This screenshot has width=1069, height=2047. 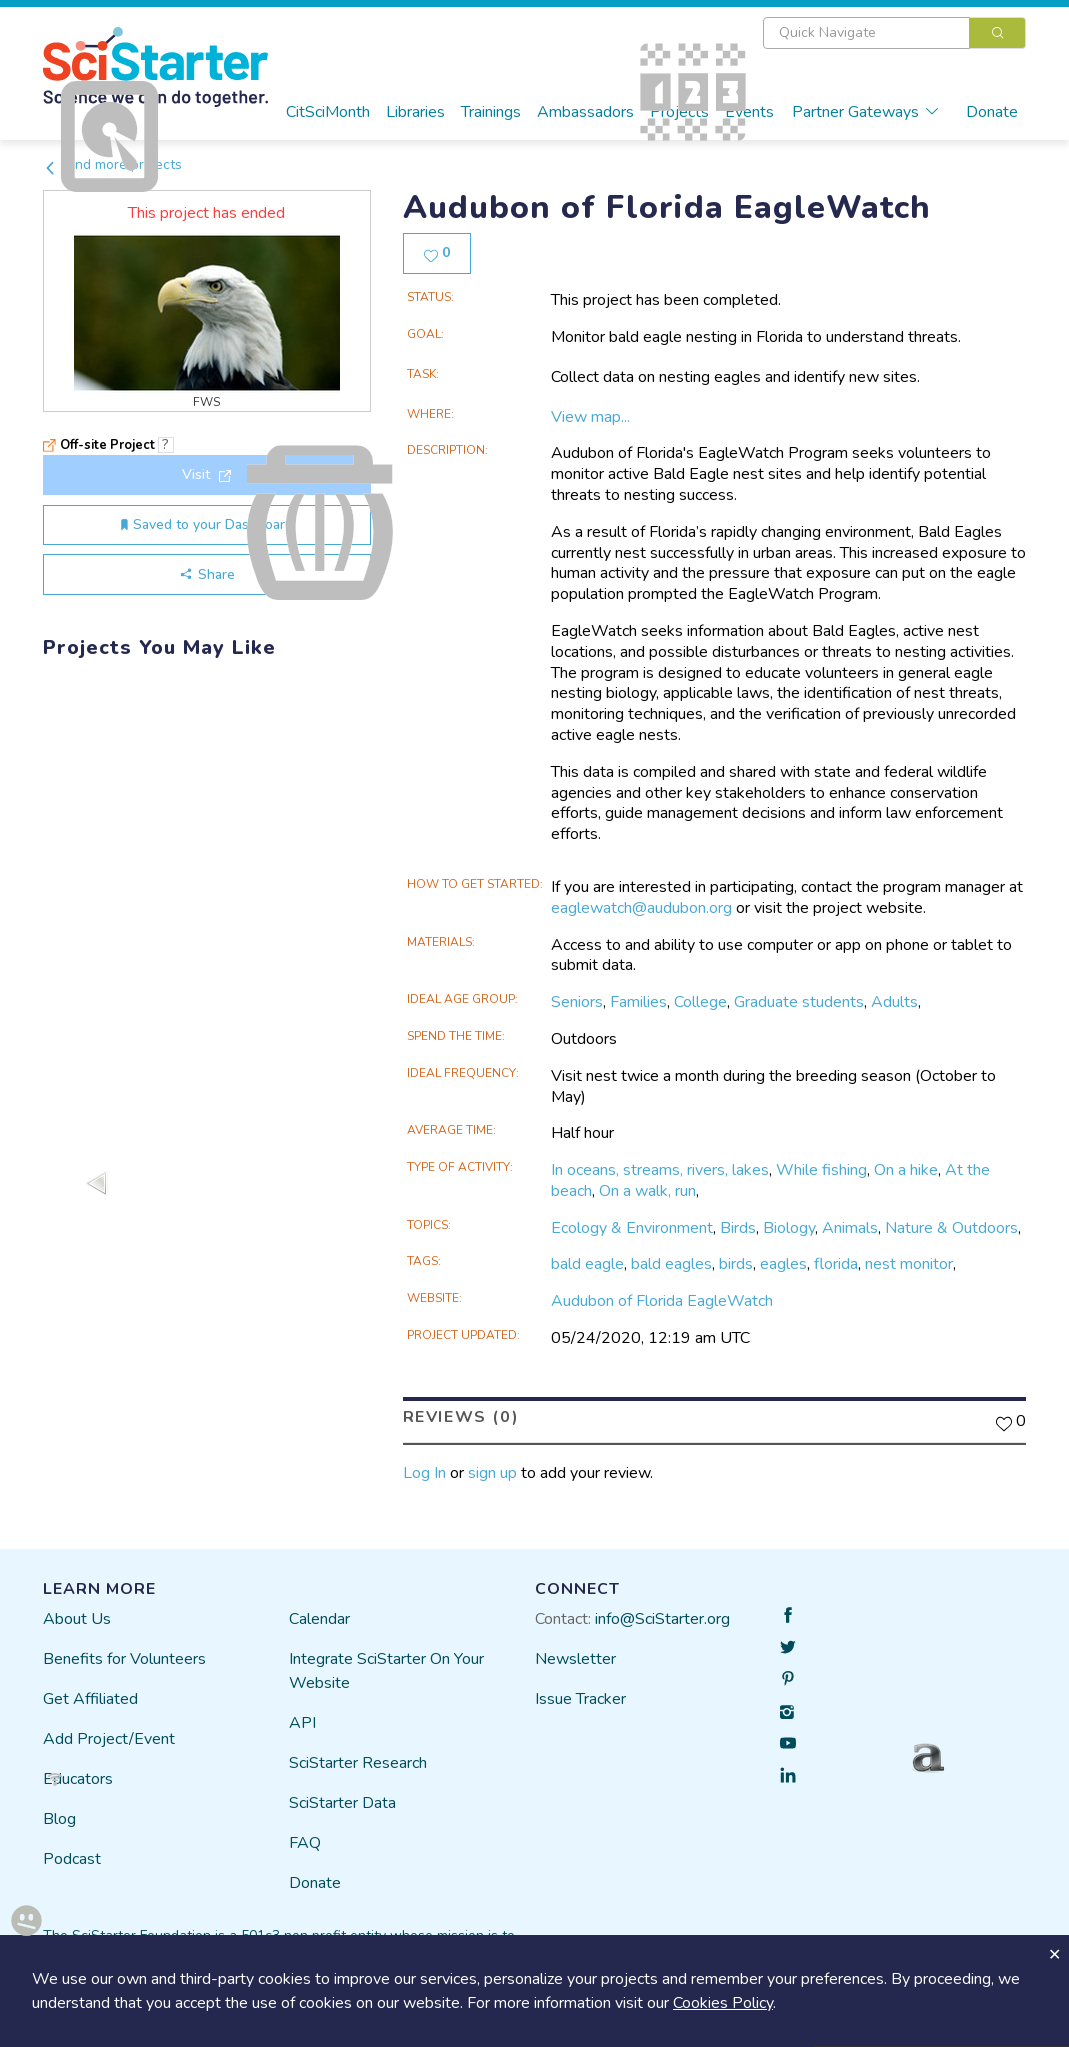 I want to click on indicates trash bin contains deleted items, so click(x=324, y=522).